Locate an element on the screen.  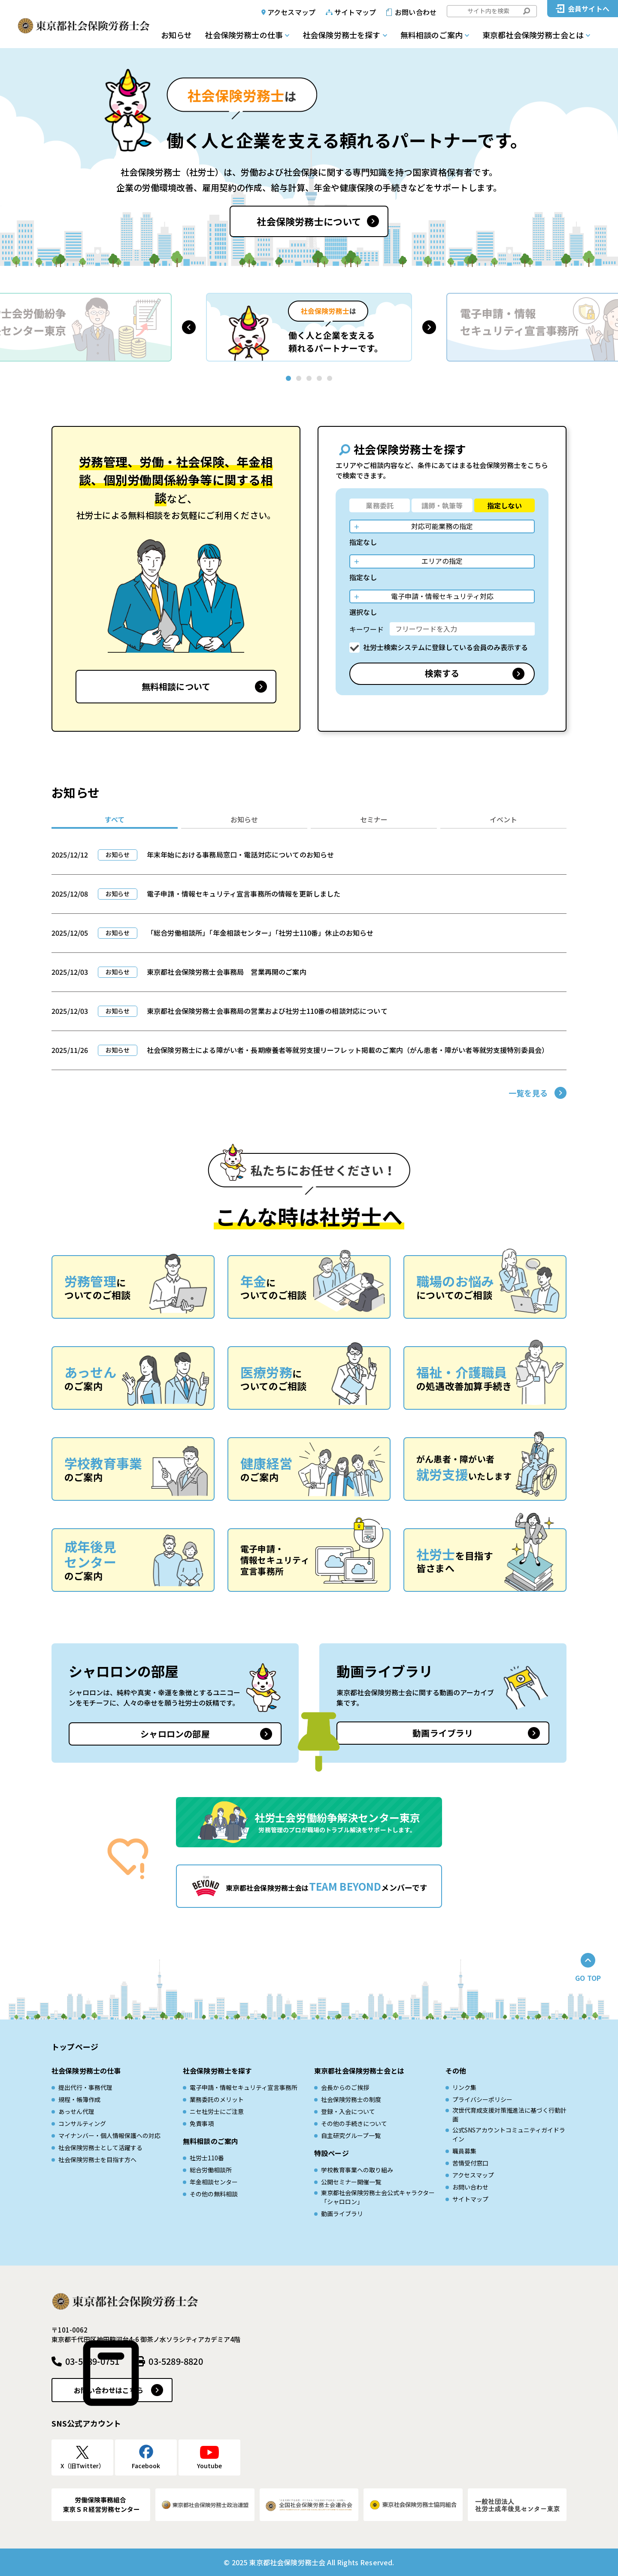
pin an item to keep it visible is located at coordinates (318, 1740).